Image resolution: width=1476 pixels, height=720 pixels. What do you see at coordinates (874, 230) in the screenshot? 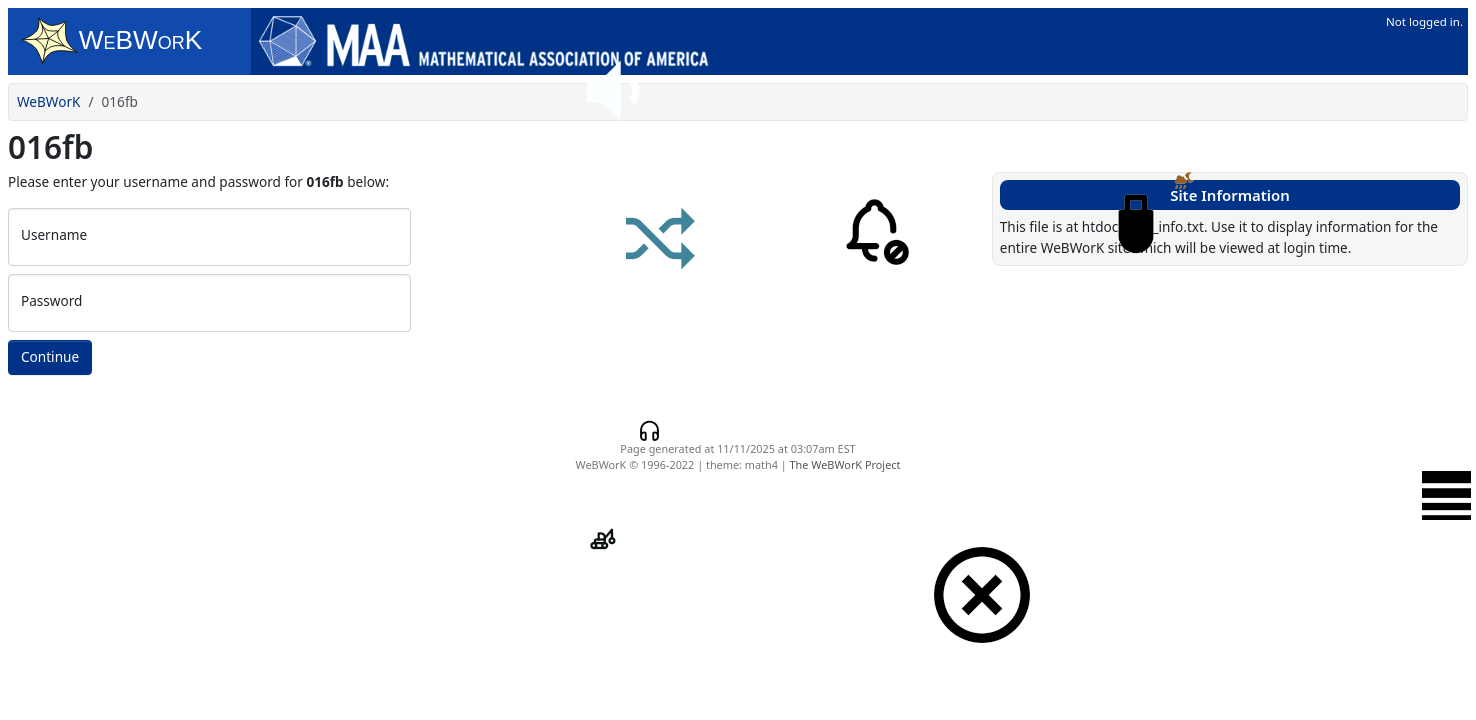
I see `mute or disable notifications` at bounding box center [874, 230].